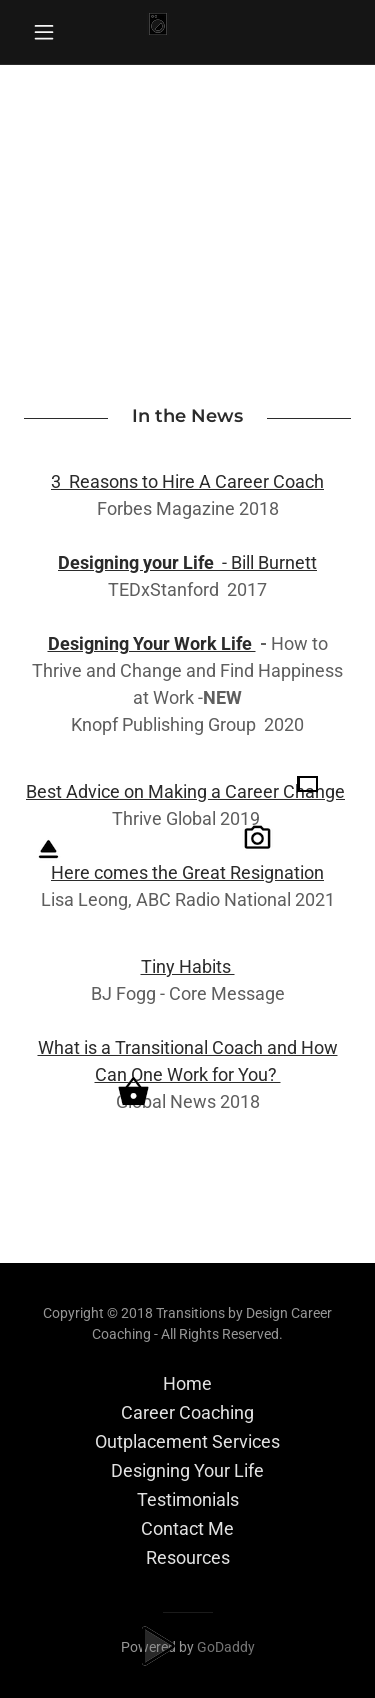 This screenshot has height=1698, width=375. I want to click on take a photo, so click(257, 838).